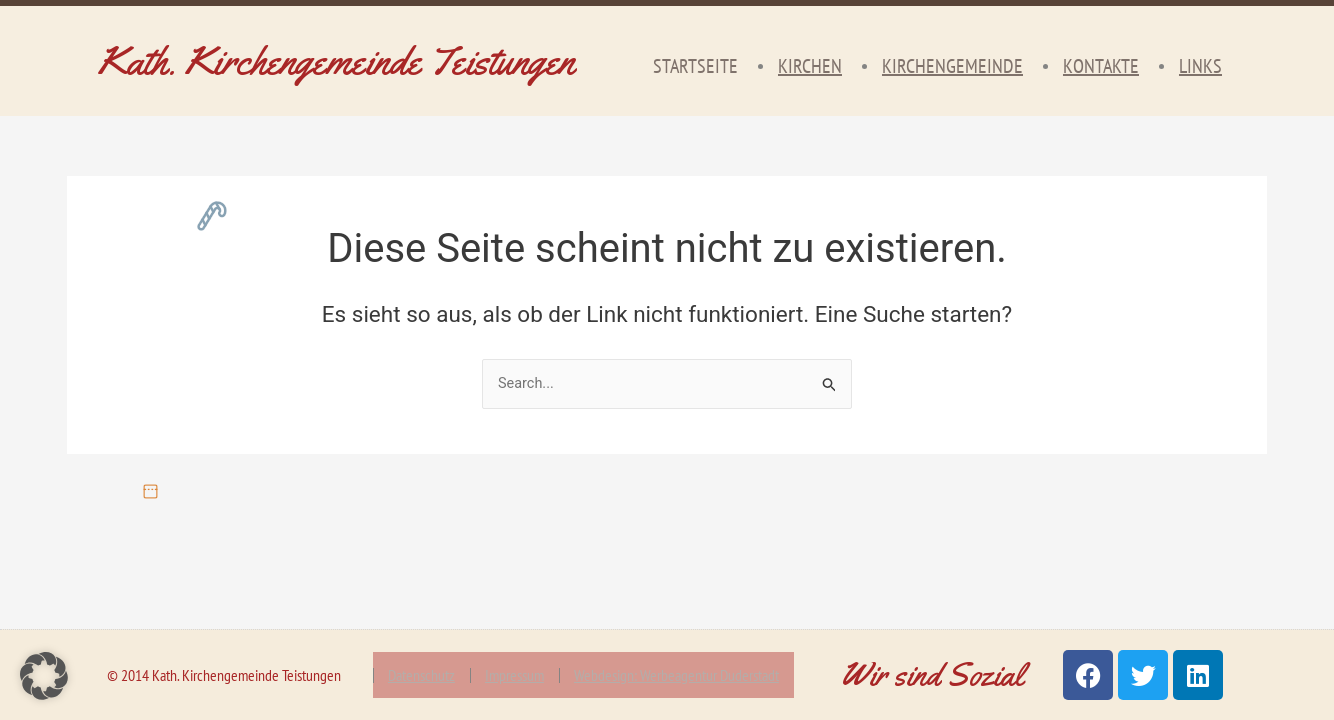 This screenshot has height=720, width=1334. I want to click on indicates holiday or seasonal content, so click(212, 216).